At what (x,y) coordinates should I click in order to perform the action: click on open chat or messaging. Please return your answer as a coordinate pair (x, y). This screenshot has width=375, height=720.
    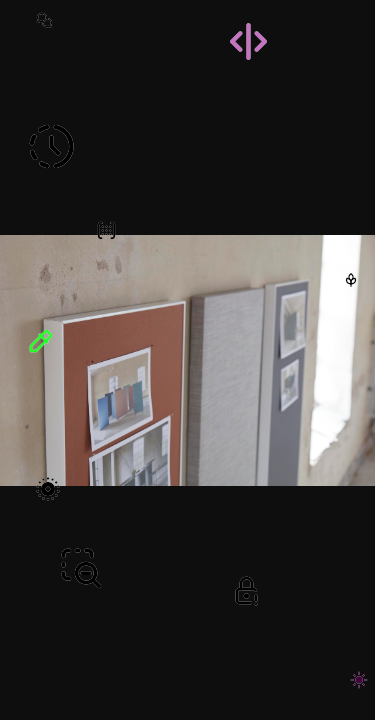
    Looking at the image, I should click on (44, 20).